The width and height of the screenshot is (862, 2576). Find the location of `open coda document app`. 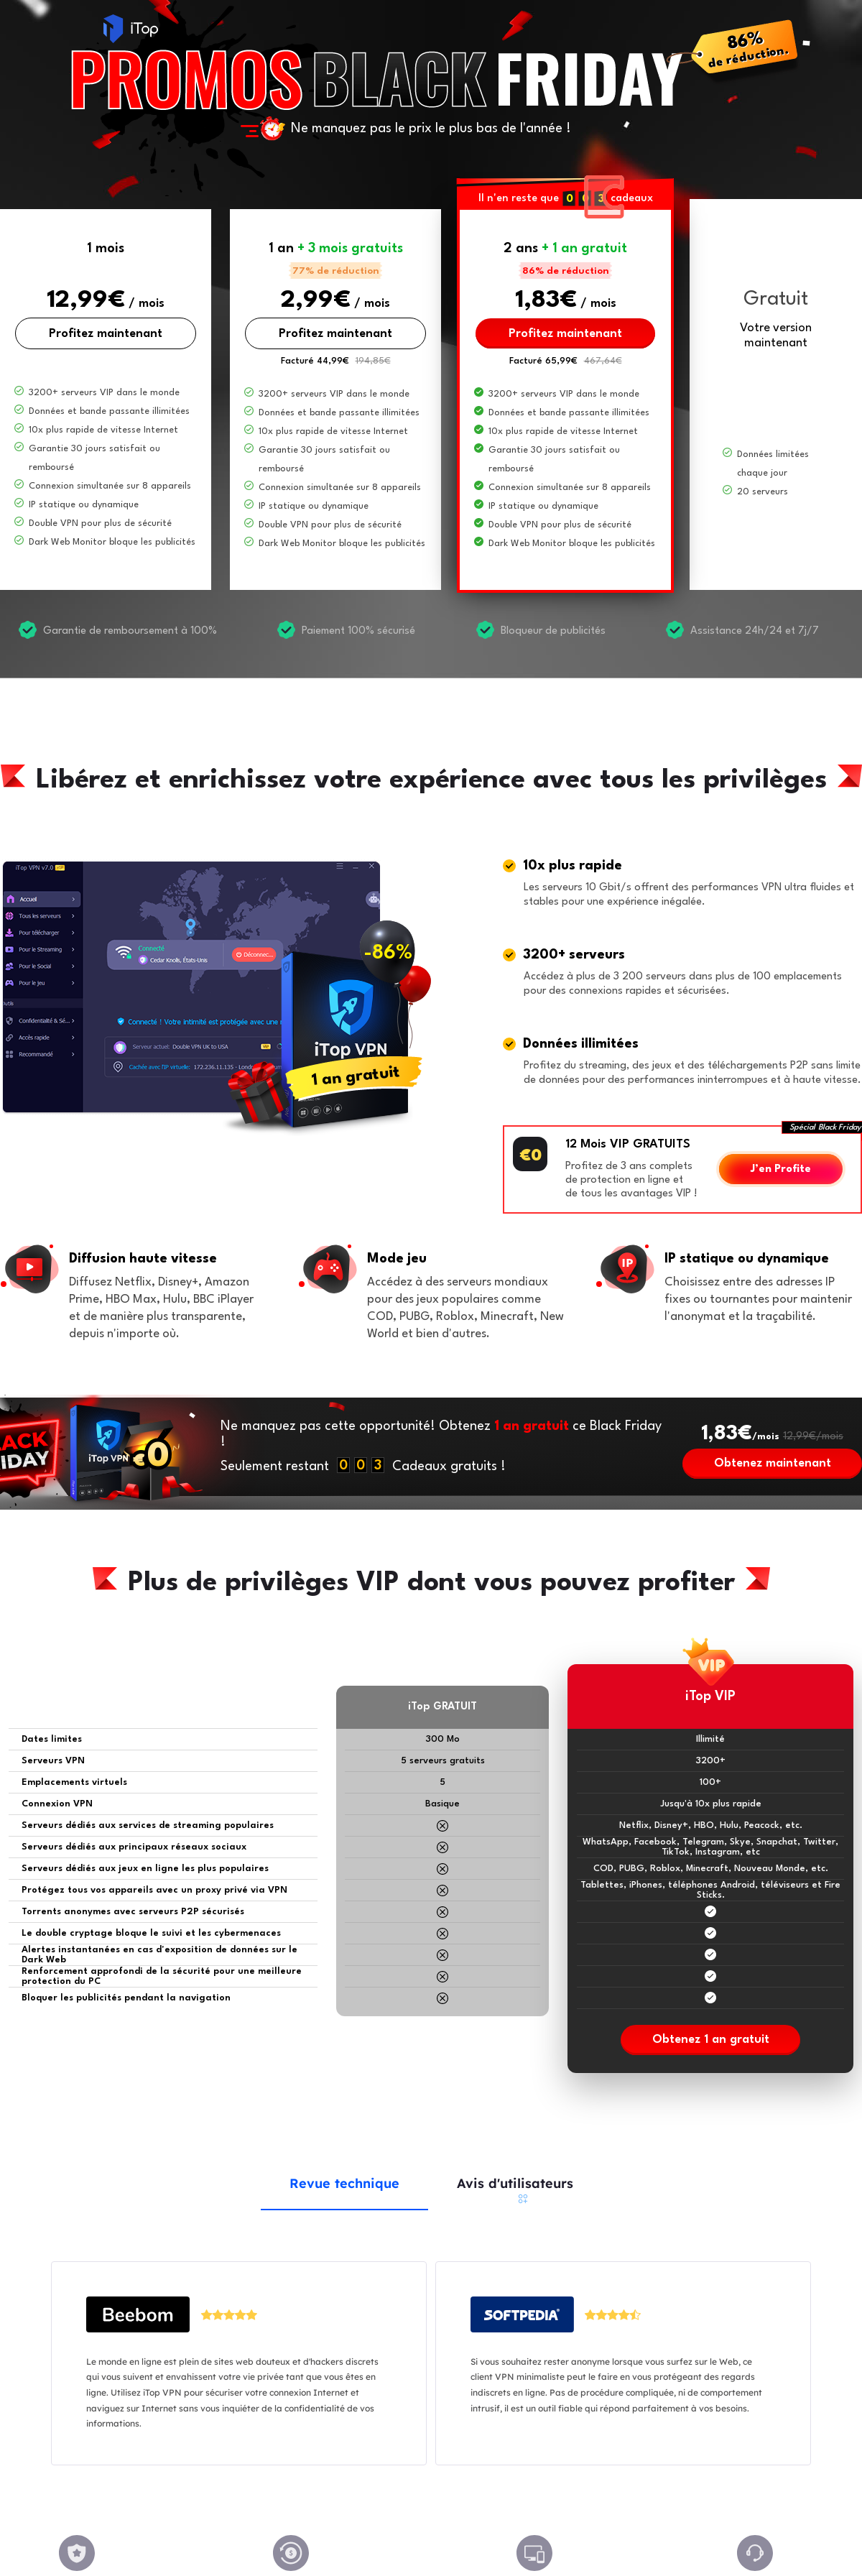

open coda document app is located at coordinates (604, 197).